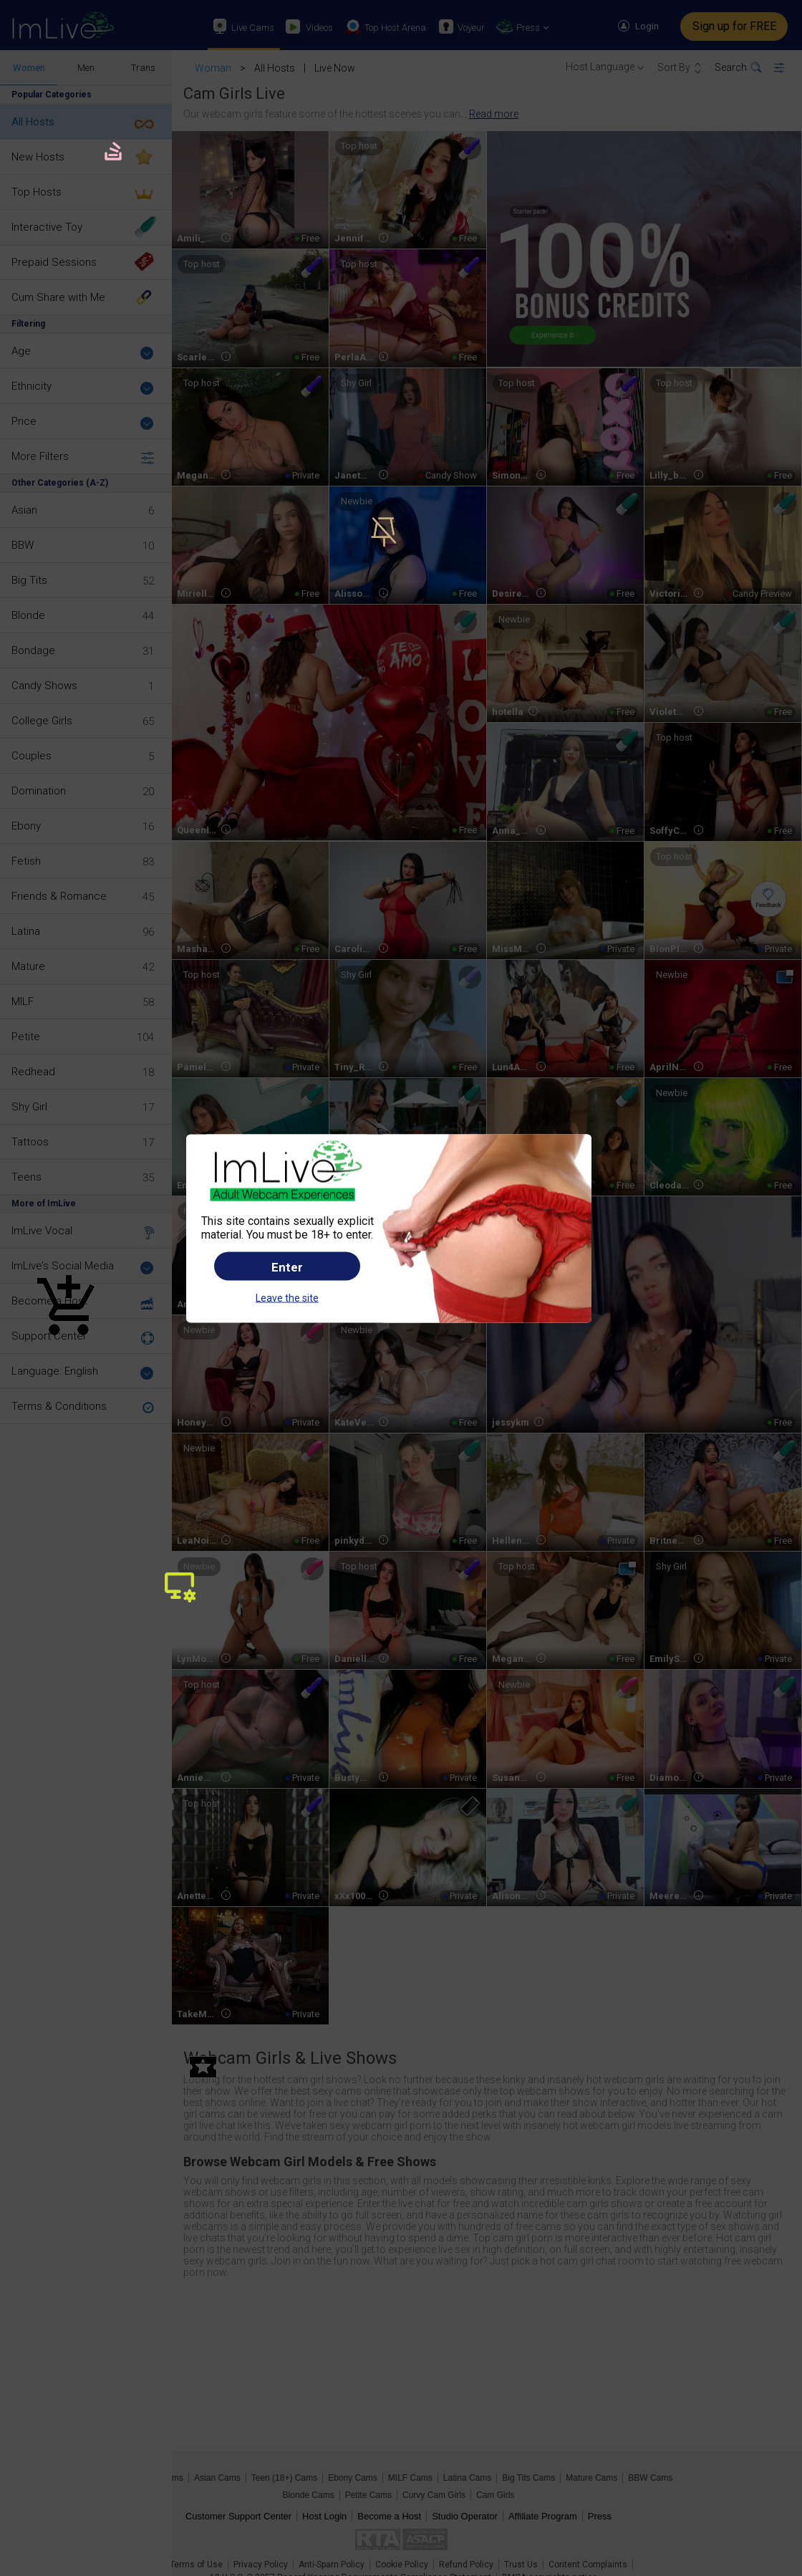 The height and width of the screenshot is (2576, 802). Describe the element at coordinates (69, 1307) in the screenshot. I see `add item to shopping cart` at that location.